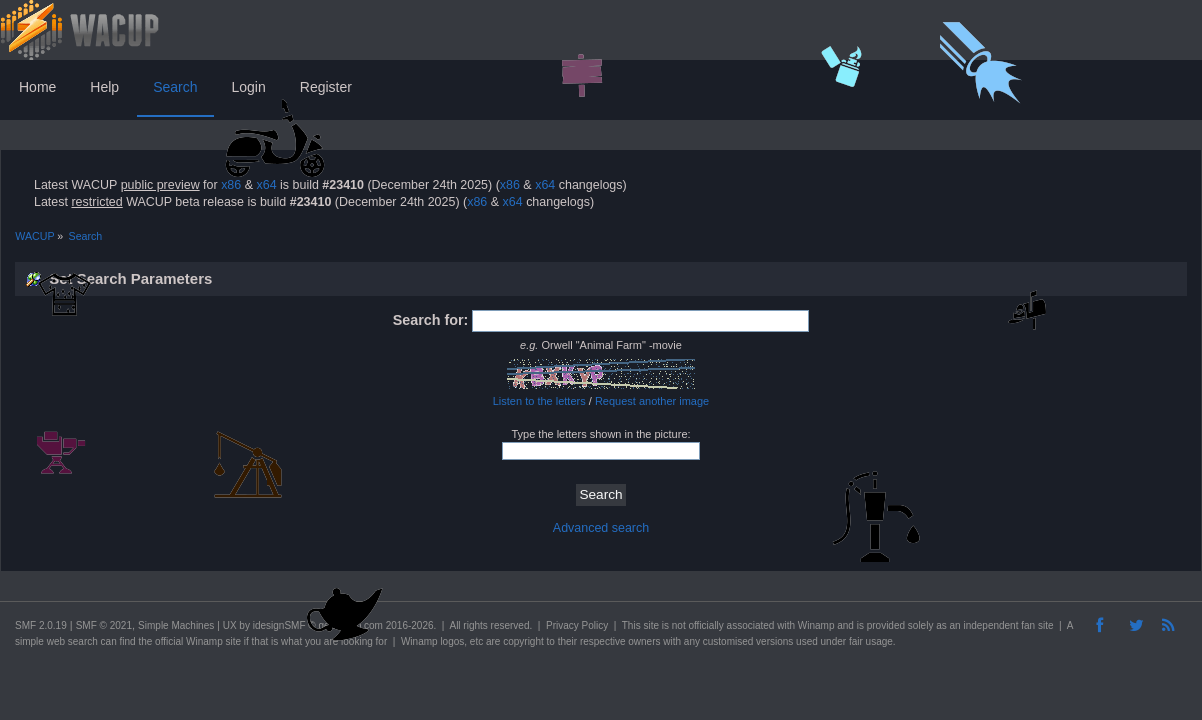  What do you see at coordinates (61, 451) in the screenshot?
I see `deploy automated defense turret` at bounding box center [61, 451].